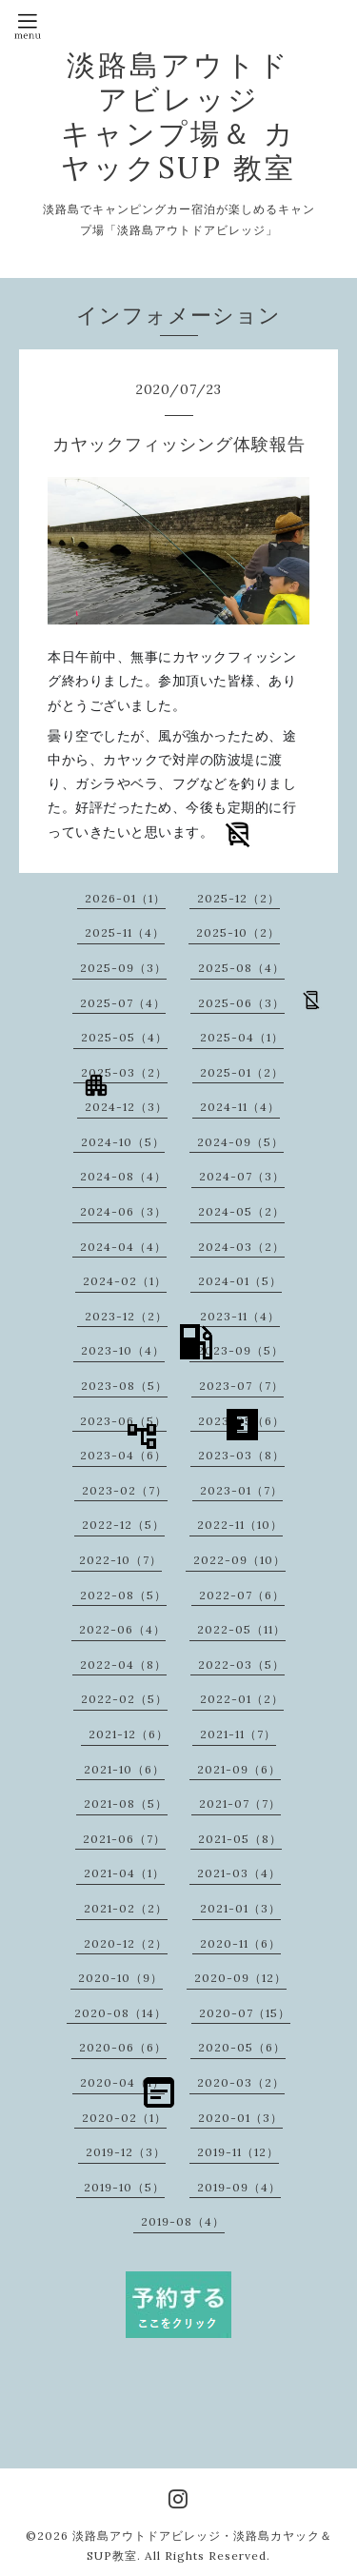  I want to click on select option 3 from a numbered list, so click(242, 1424).